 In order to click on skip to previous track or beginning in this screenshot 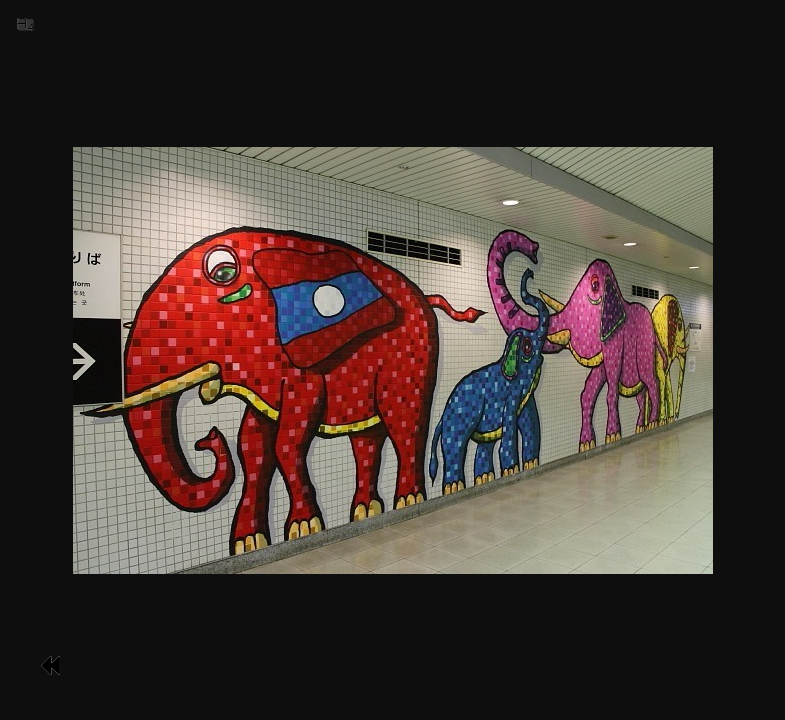, I will do `click(51, 665)`.